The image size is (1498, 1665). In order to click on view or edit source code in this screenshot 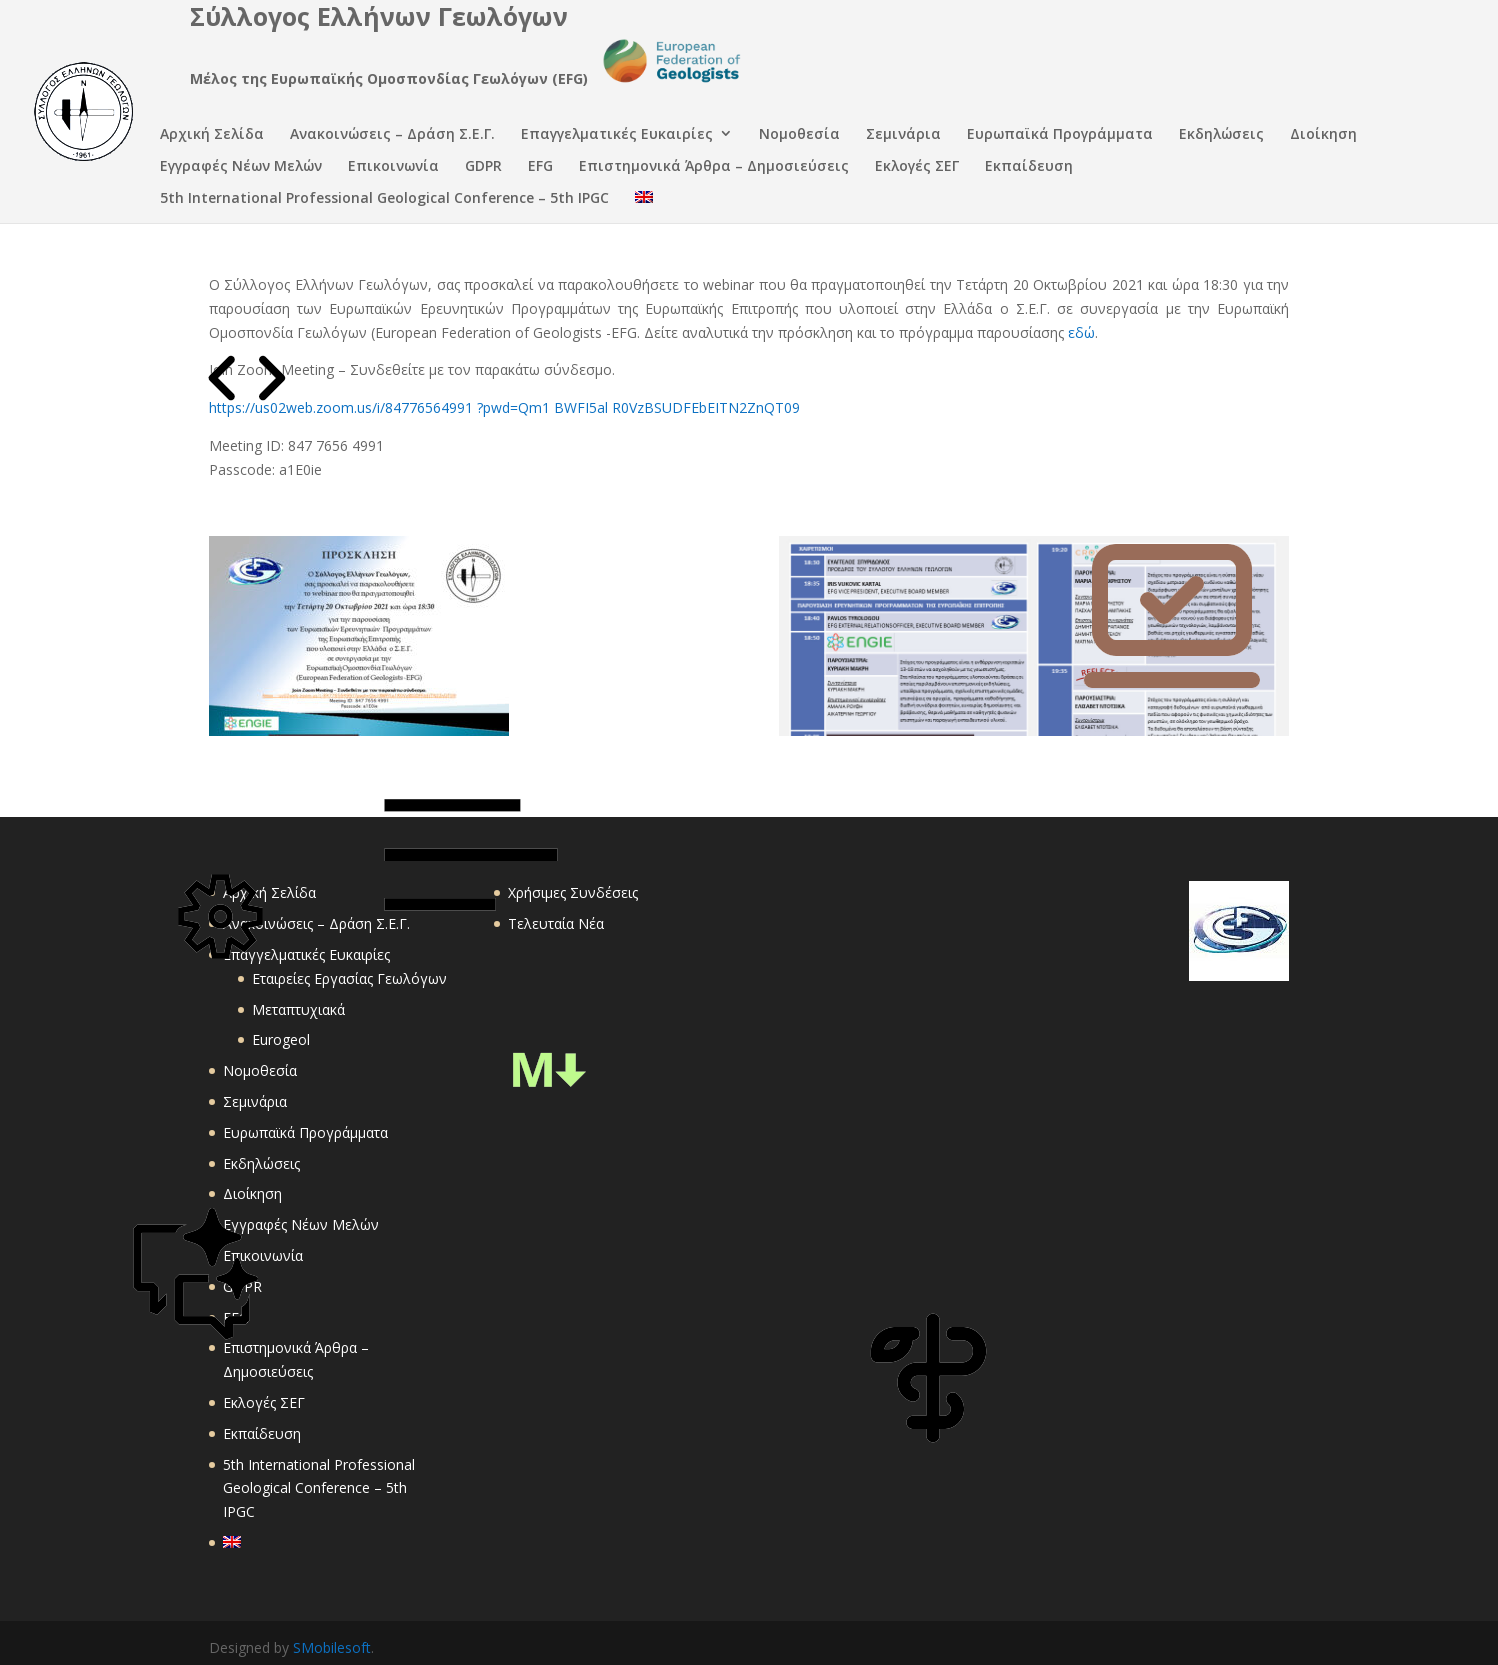, I will do `click(247, 378)`.